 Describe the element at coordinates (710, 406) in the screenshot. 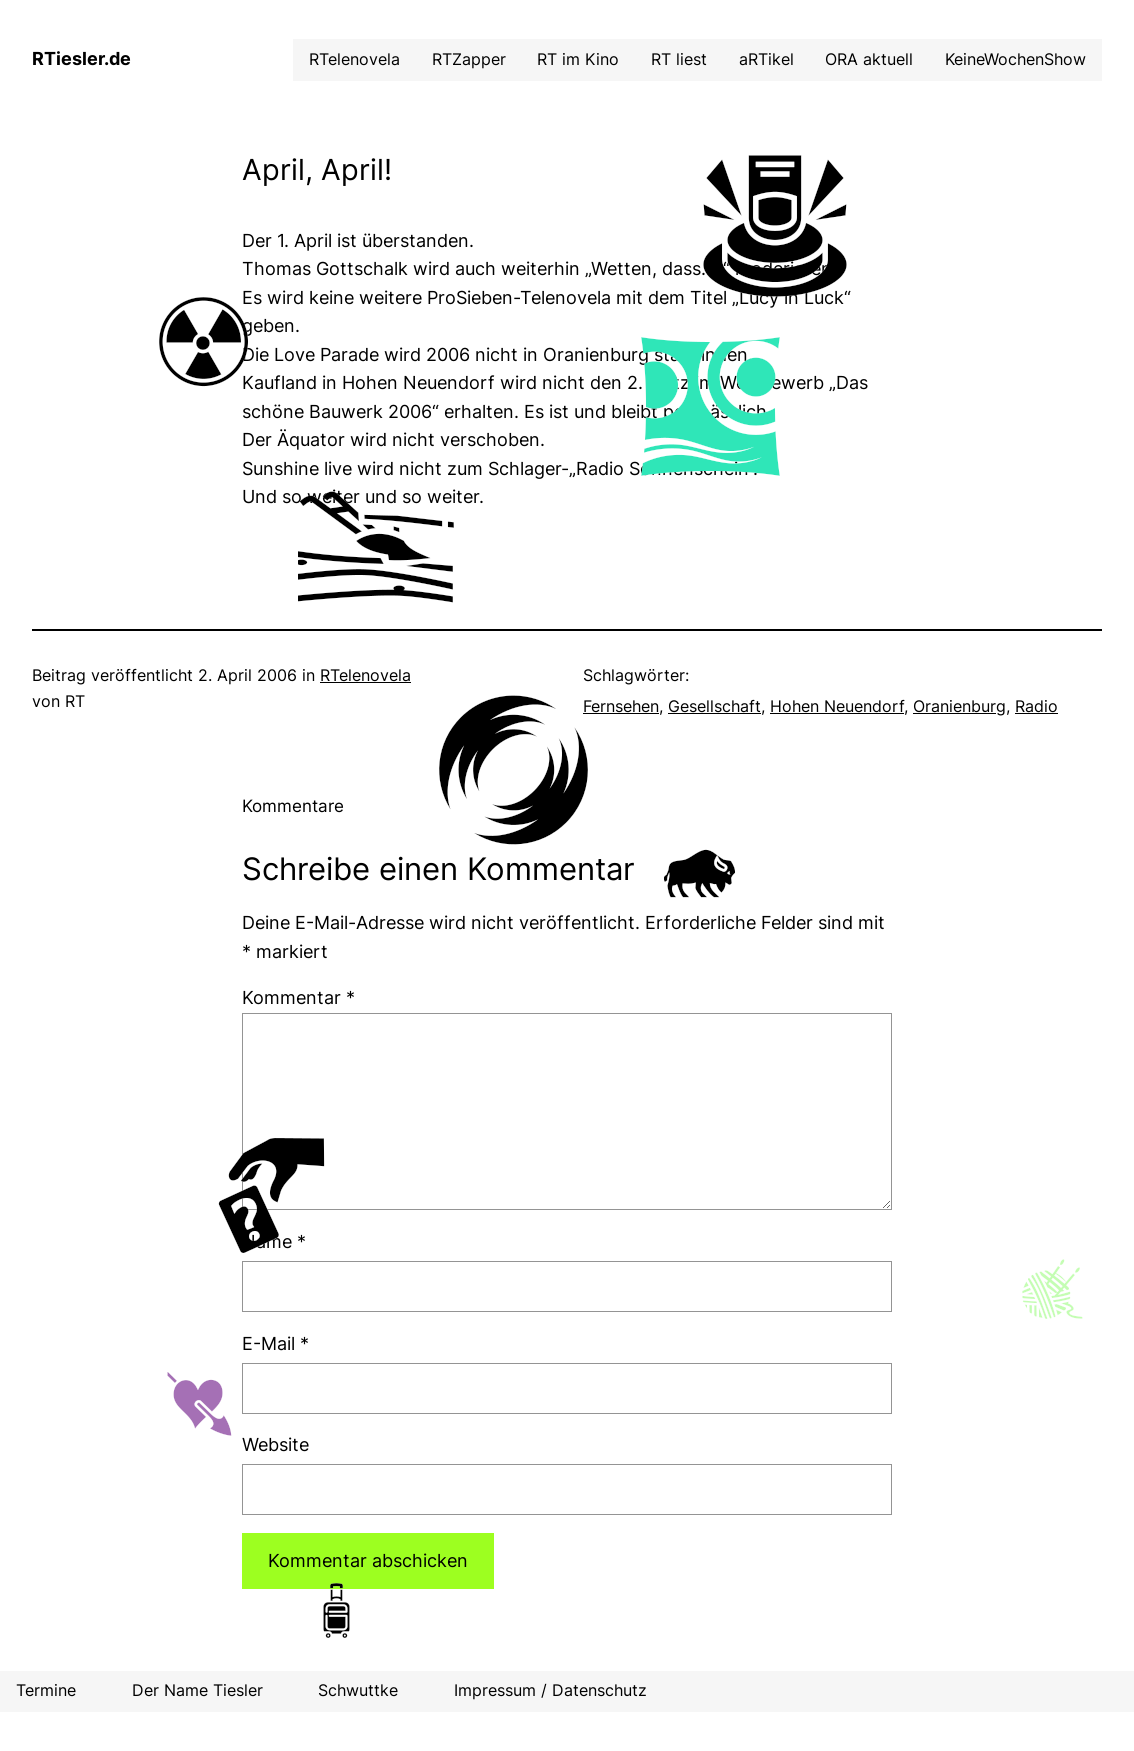

I see `decorative game UI element or background pattern` at that location.